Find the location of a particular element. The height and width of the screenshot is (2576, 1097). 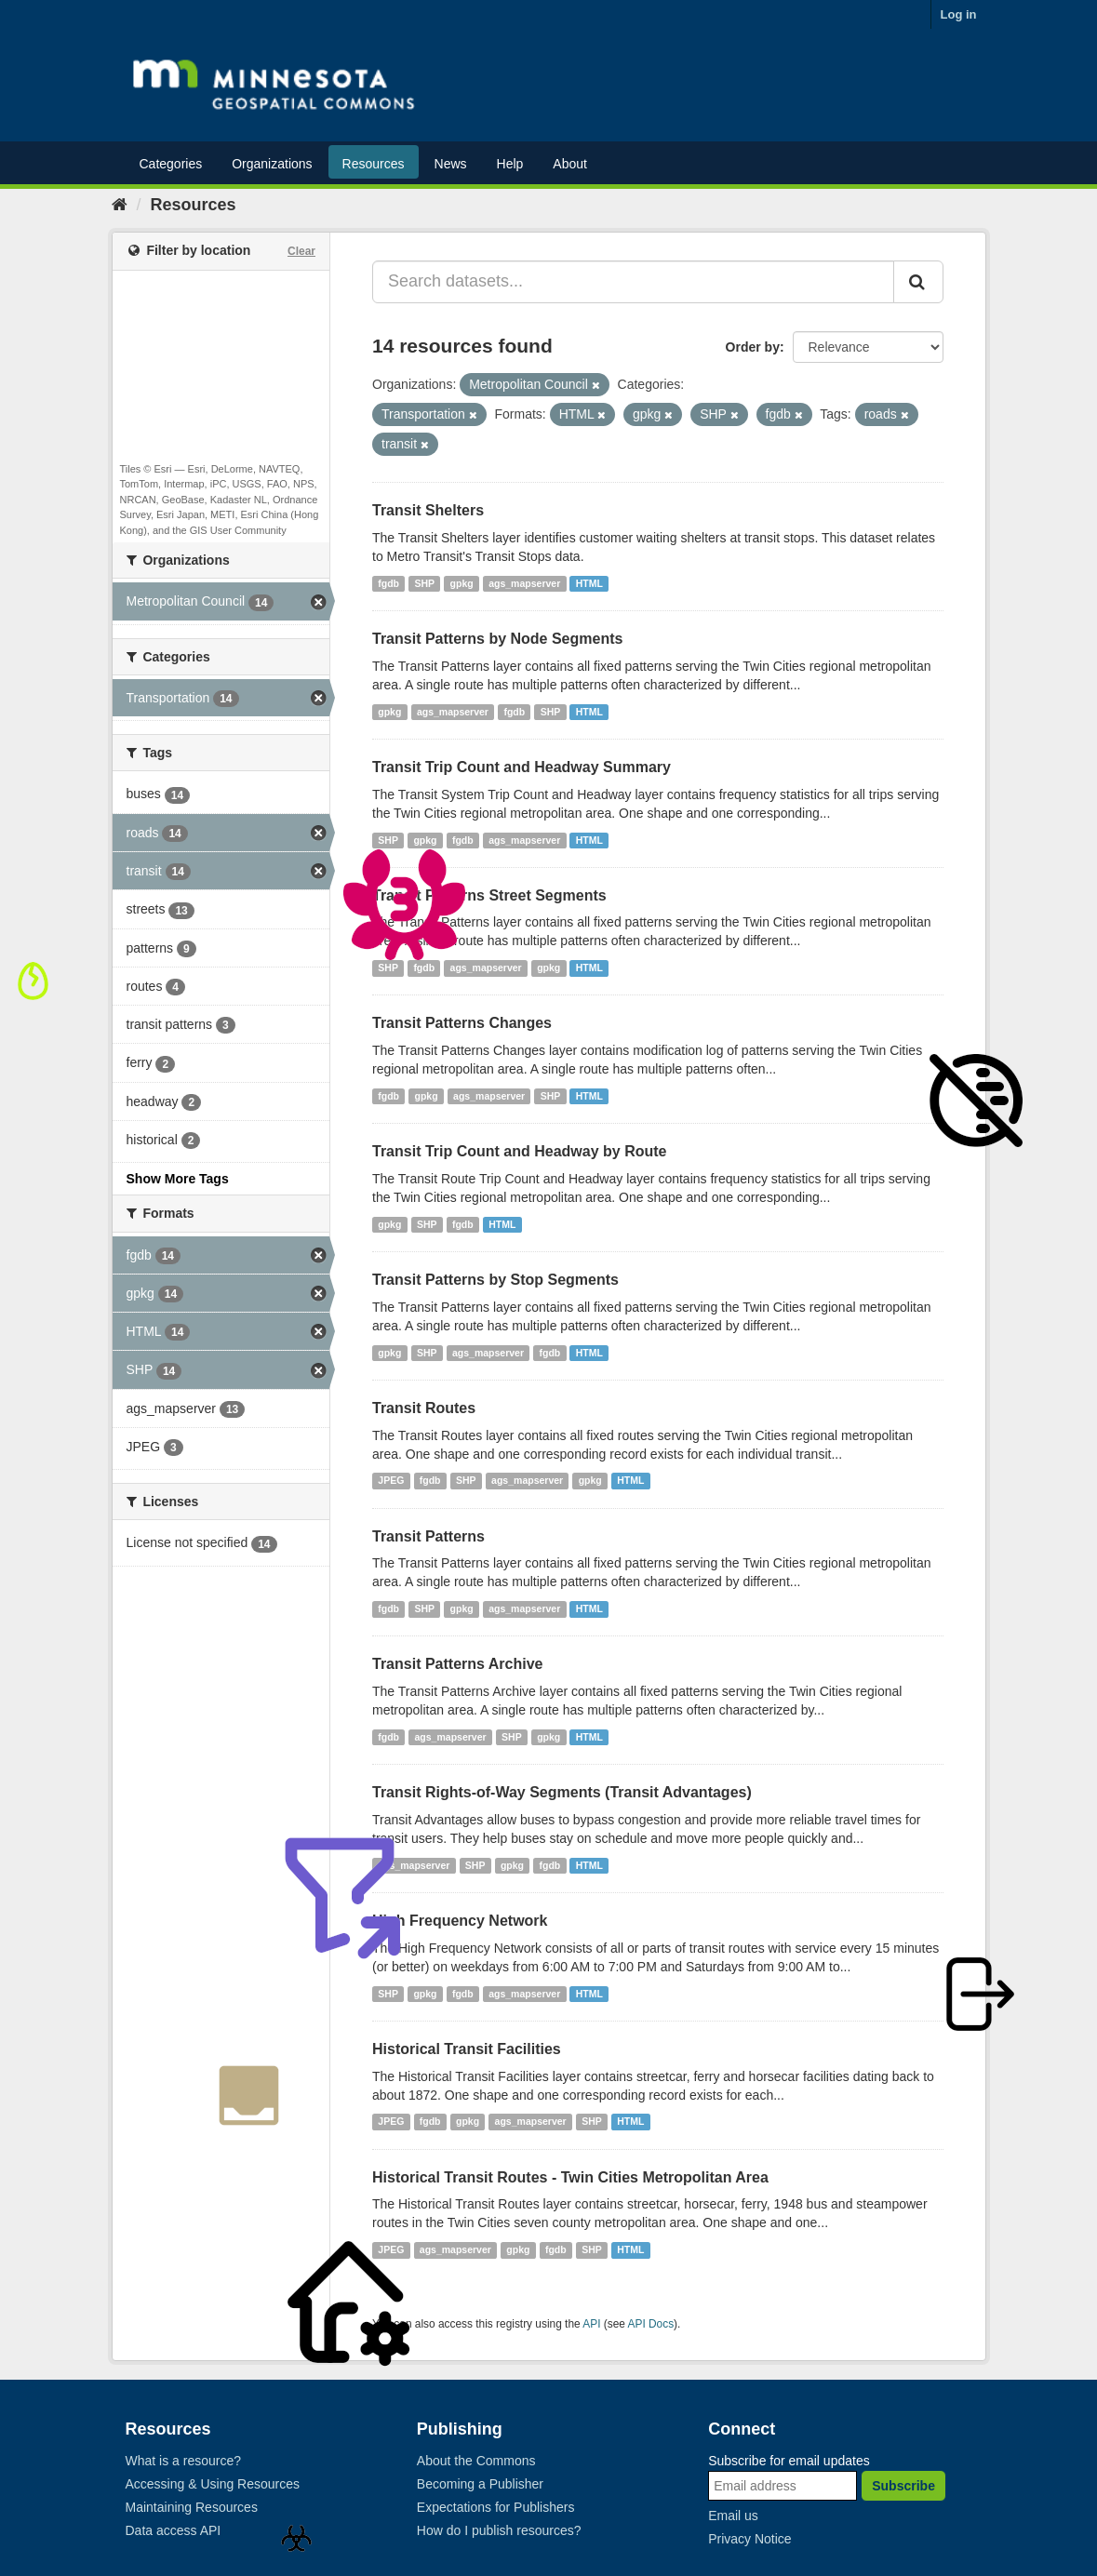

access your inbox or messages is located at coordinates (248, 2095).